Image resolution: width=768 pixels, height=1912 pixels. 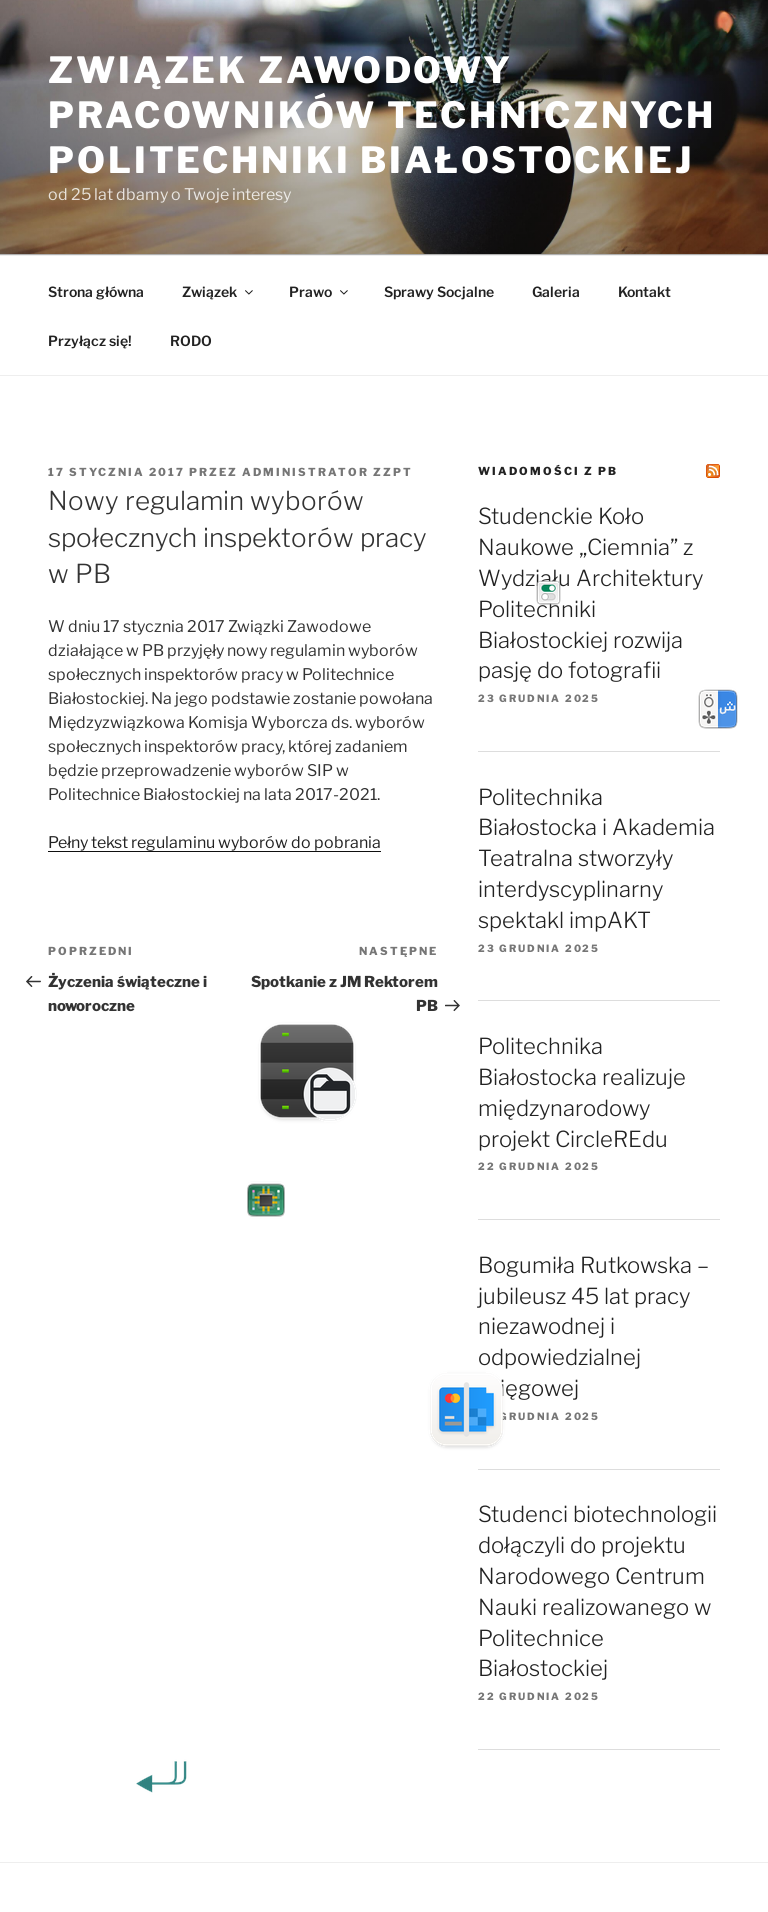 I want to click on reply all to an email message, so click(x=160, y=1776).